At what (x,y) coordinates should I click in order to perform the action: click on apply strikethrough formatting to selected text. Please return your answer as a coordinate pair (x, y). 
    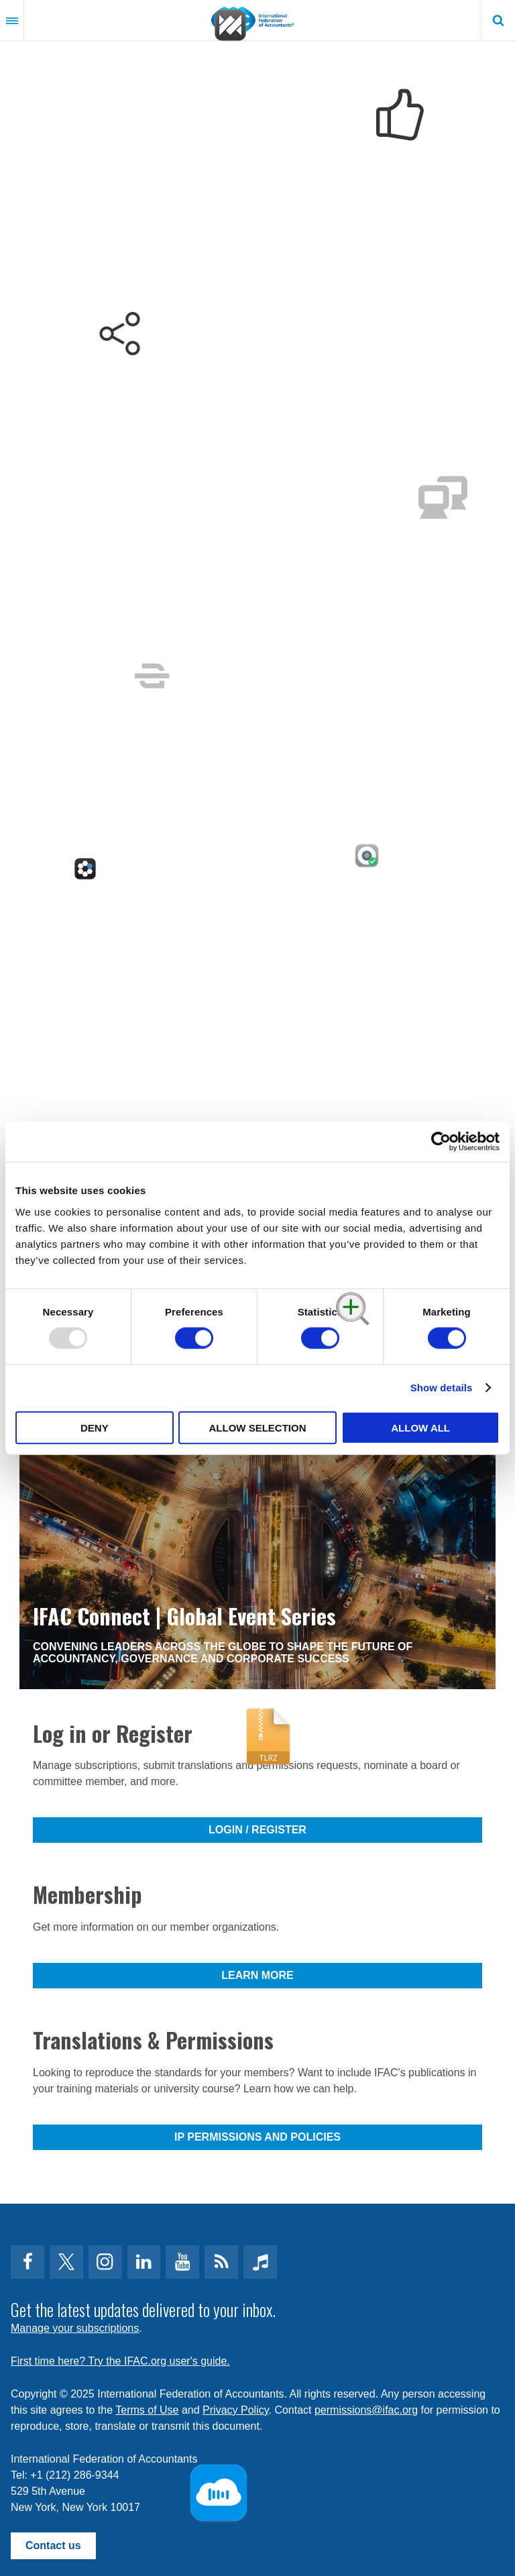
    Looking at the image, I should click on (152, 676).